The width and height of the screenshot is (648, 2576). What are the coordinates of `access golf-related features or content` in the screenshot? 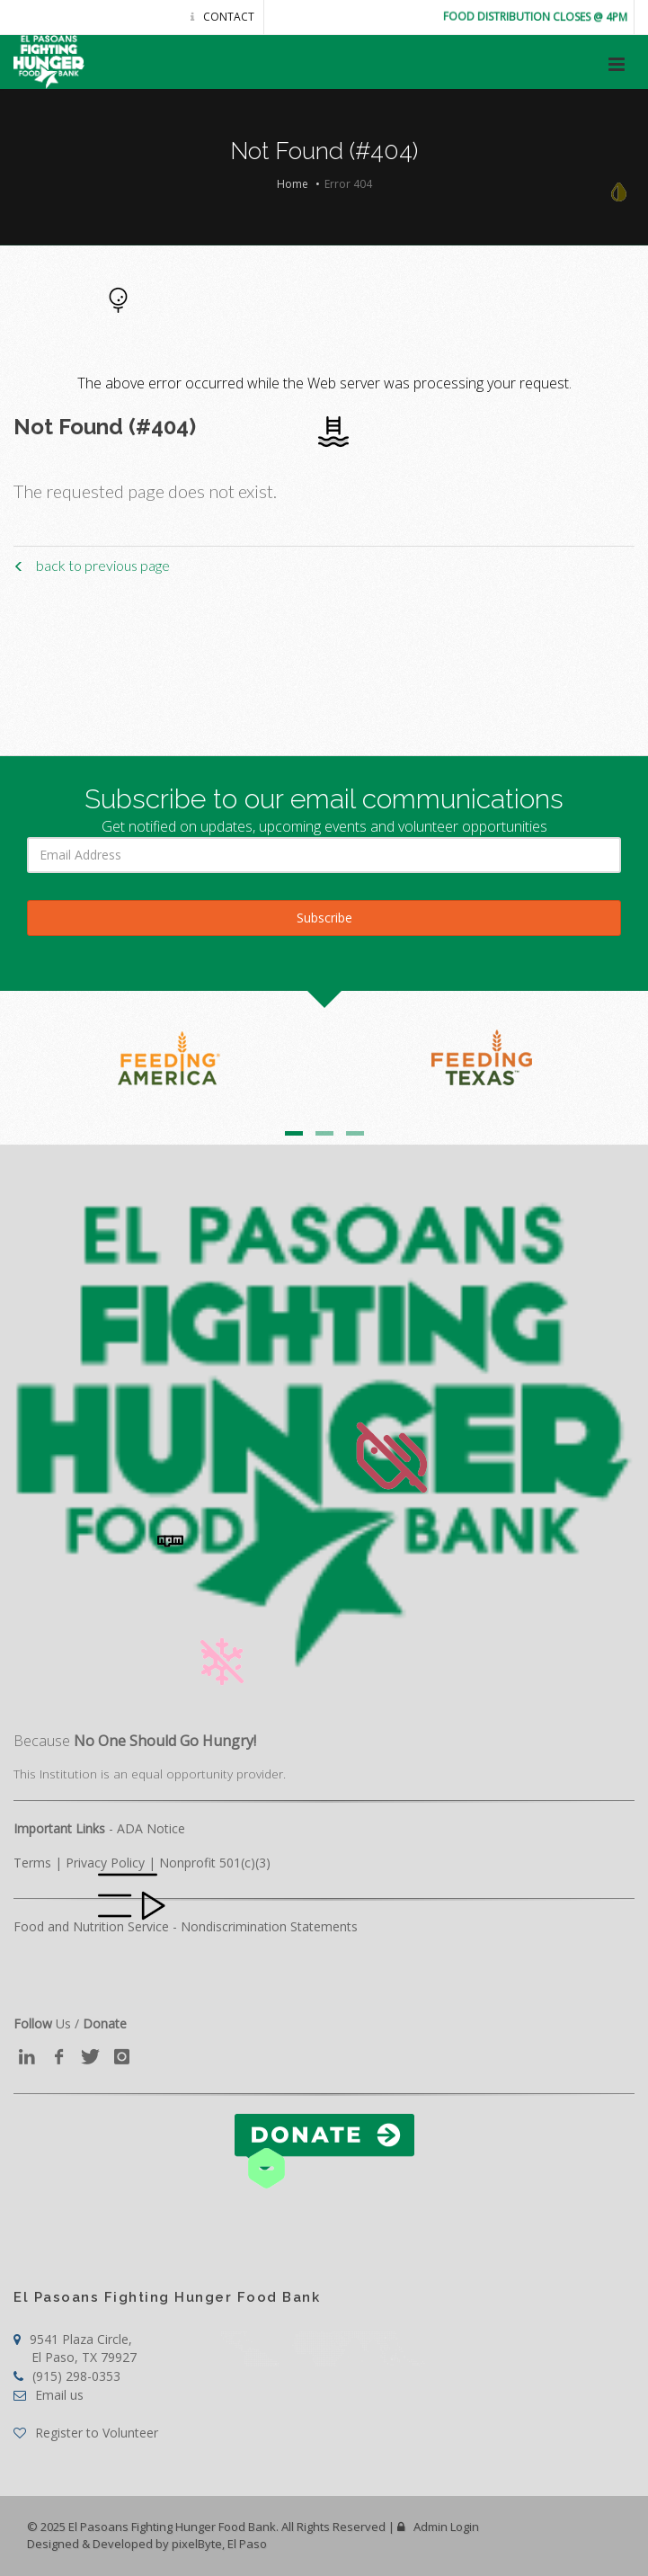 It's located at (118, 299).